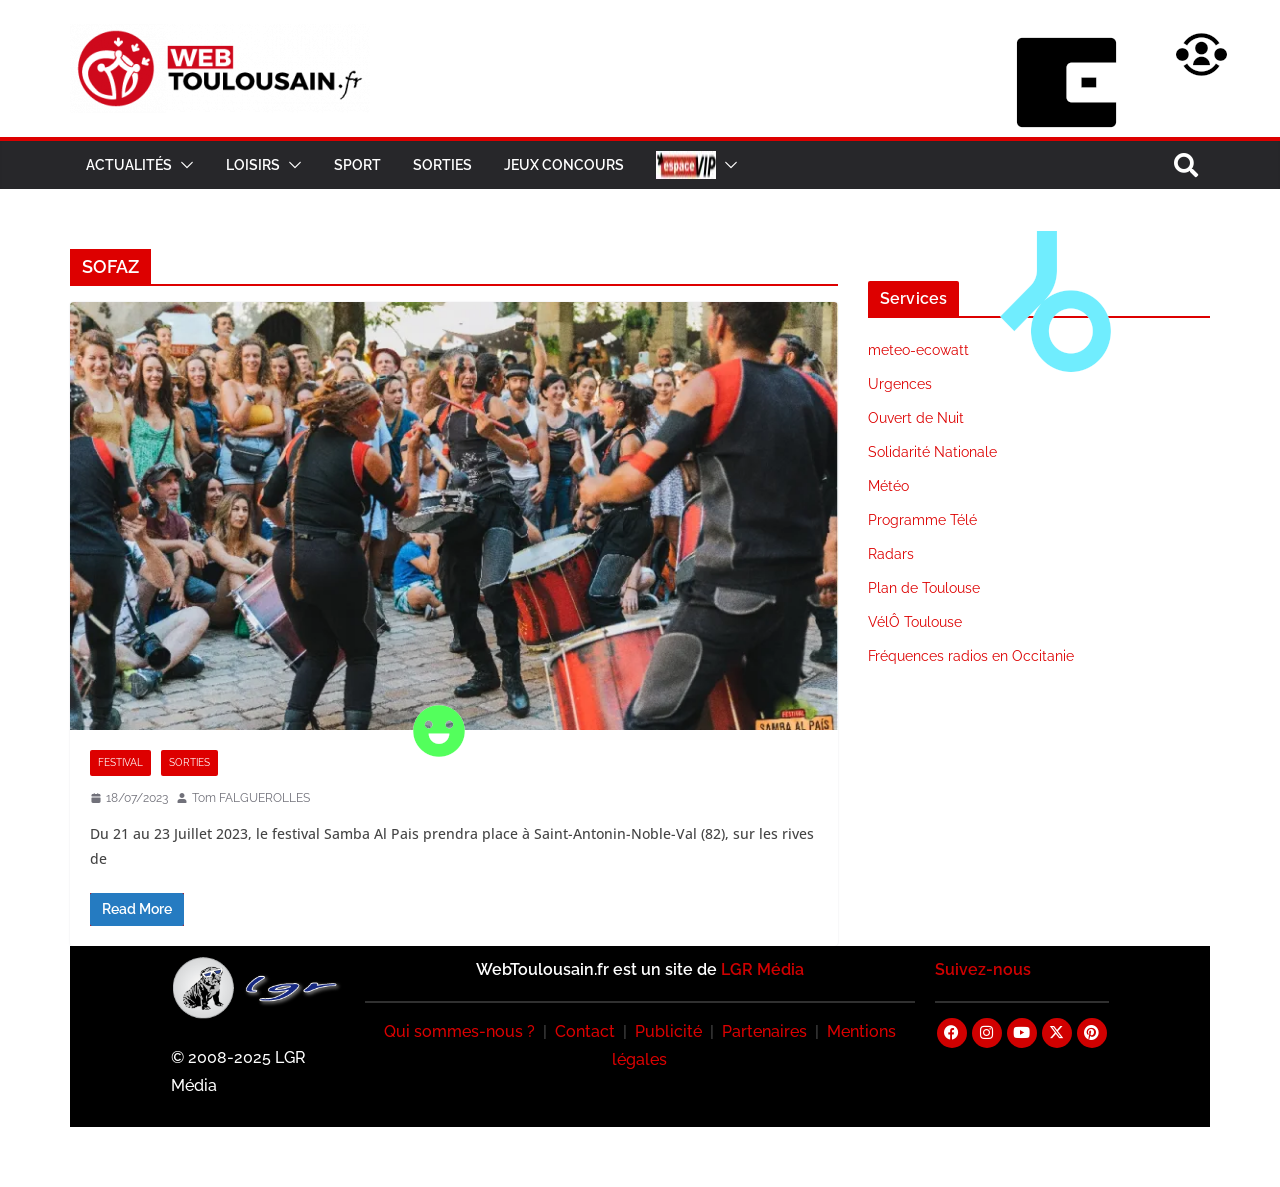 This screenshot has width=1280, height=1187. What do you see at coordinates (1066, 82) in the screenshot?
I see `access your wallet or payment methods` at bounding box center [1066, 82].